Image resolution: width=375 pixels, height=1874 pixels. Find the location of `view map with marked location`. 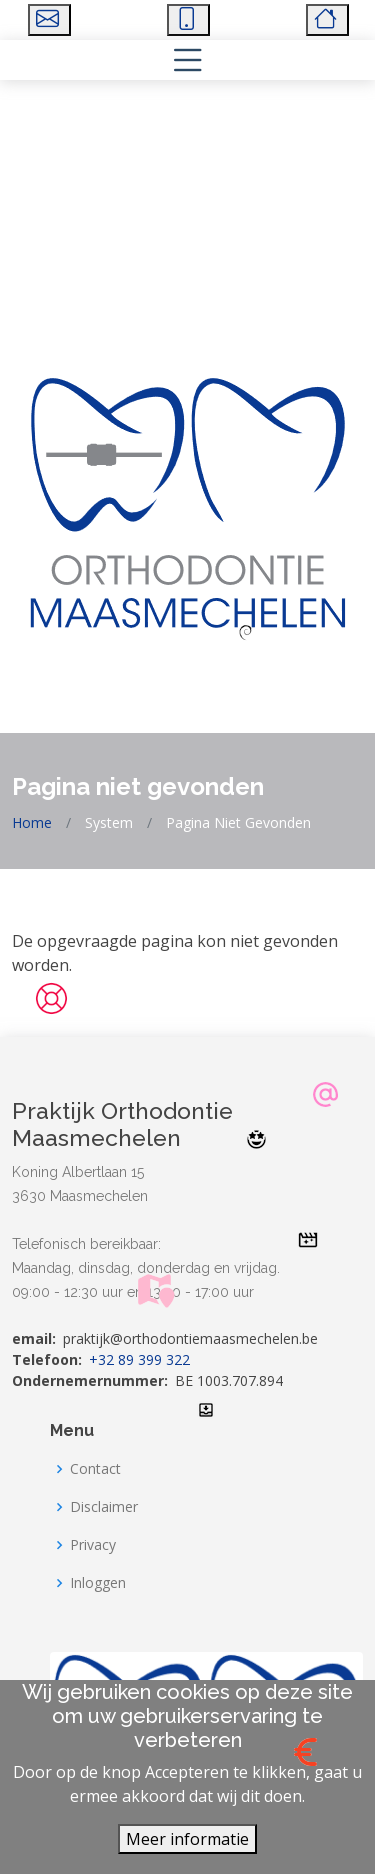

view map with marked location is located at coordinates (154, 1289).